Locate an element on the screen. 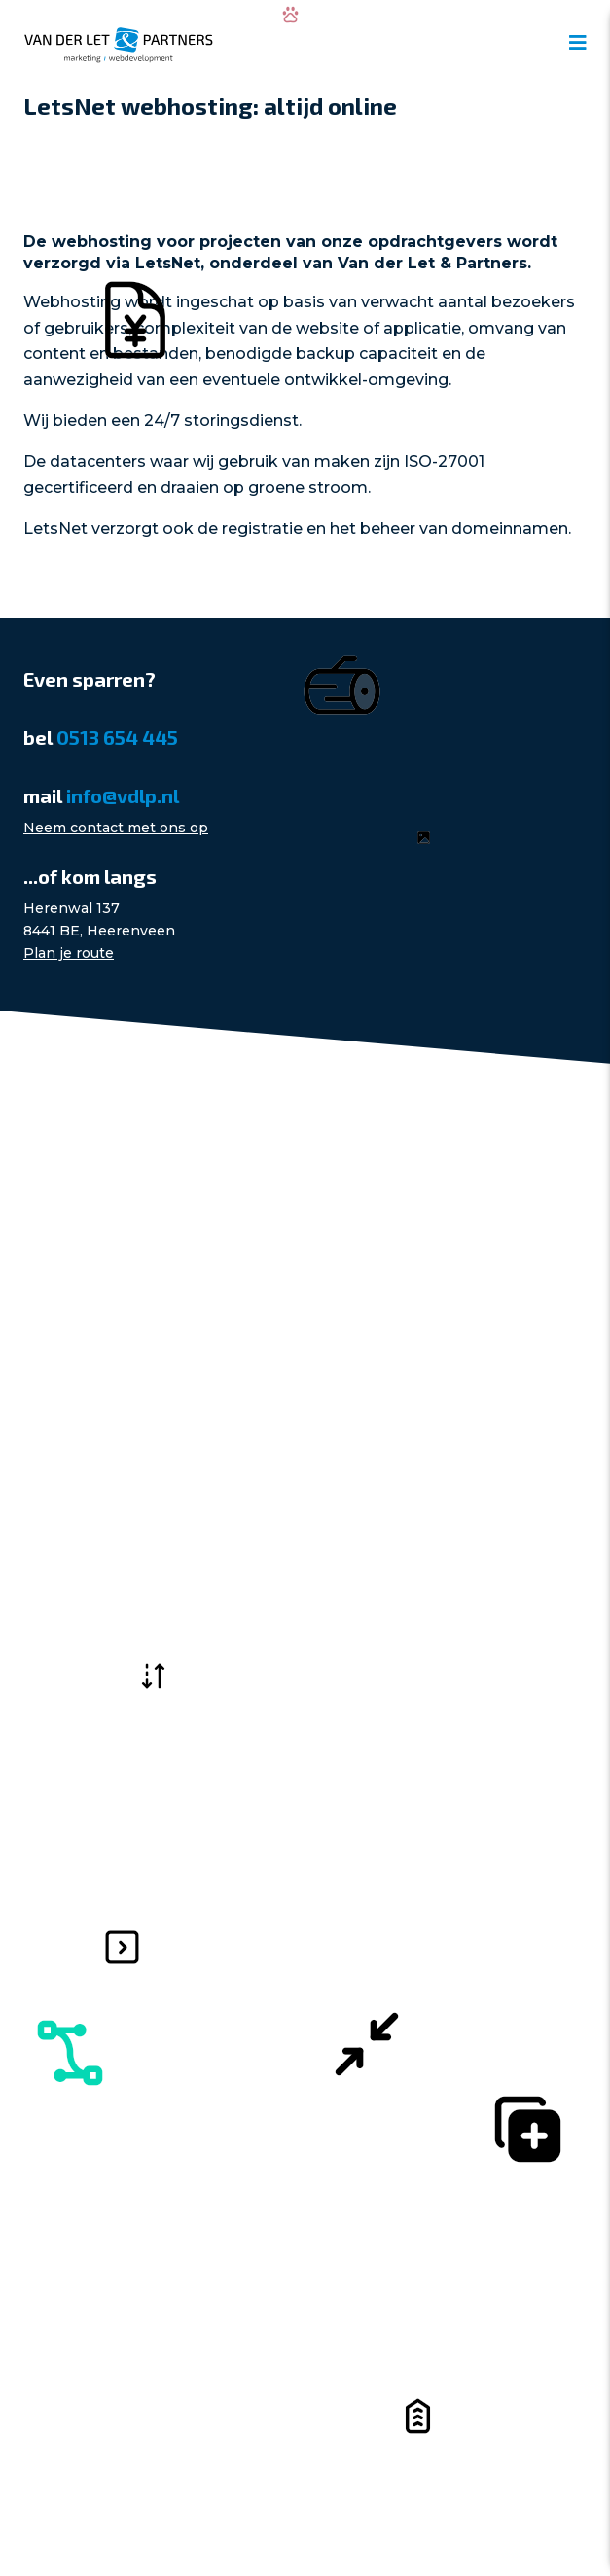 This screenshot has height=2576, width=610. view activity log or history is located at coordinates (341, 688).